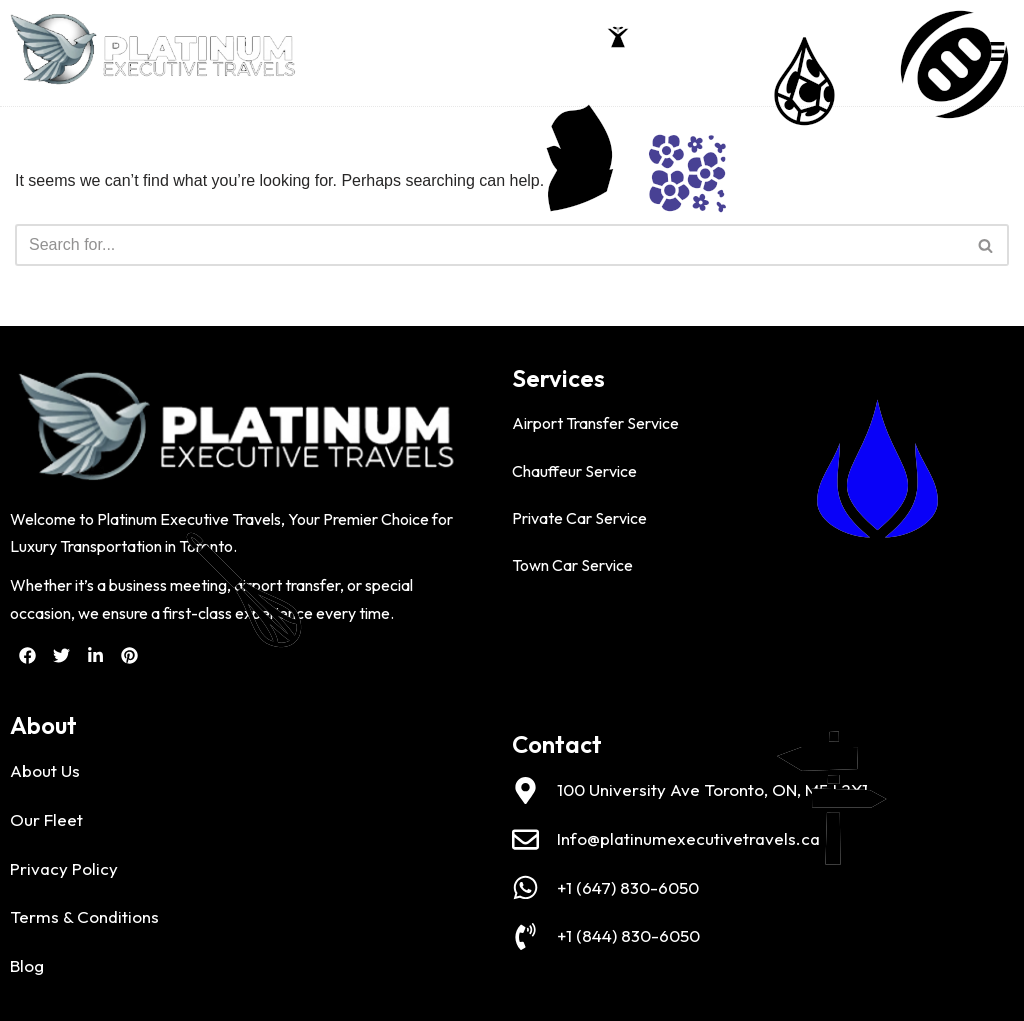  What do you see at coordinates (805, 79) in the screenshot?
I see `activate crystallization ability or spell` at bounding box center [805, 79].